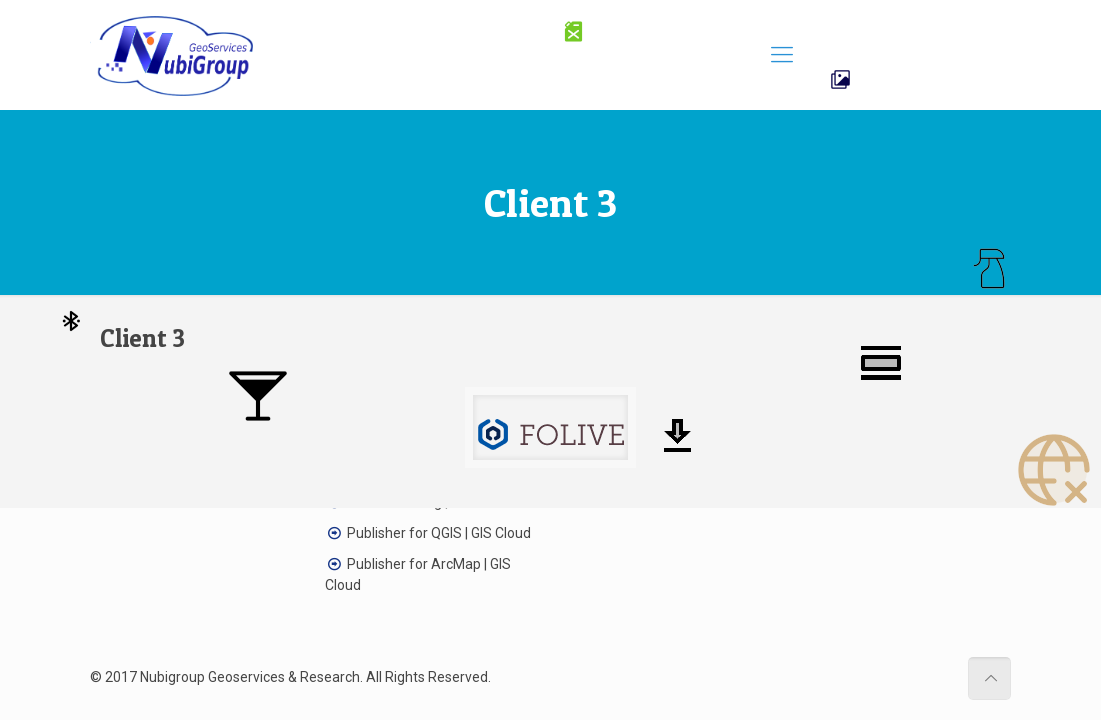  Describe the element at coordinates (990, 268) in the screenshot. I see `access cleaning or household supplies` at that location.